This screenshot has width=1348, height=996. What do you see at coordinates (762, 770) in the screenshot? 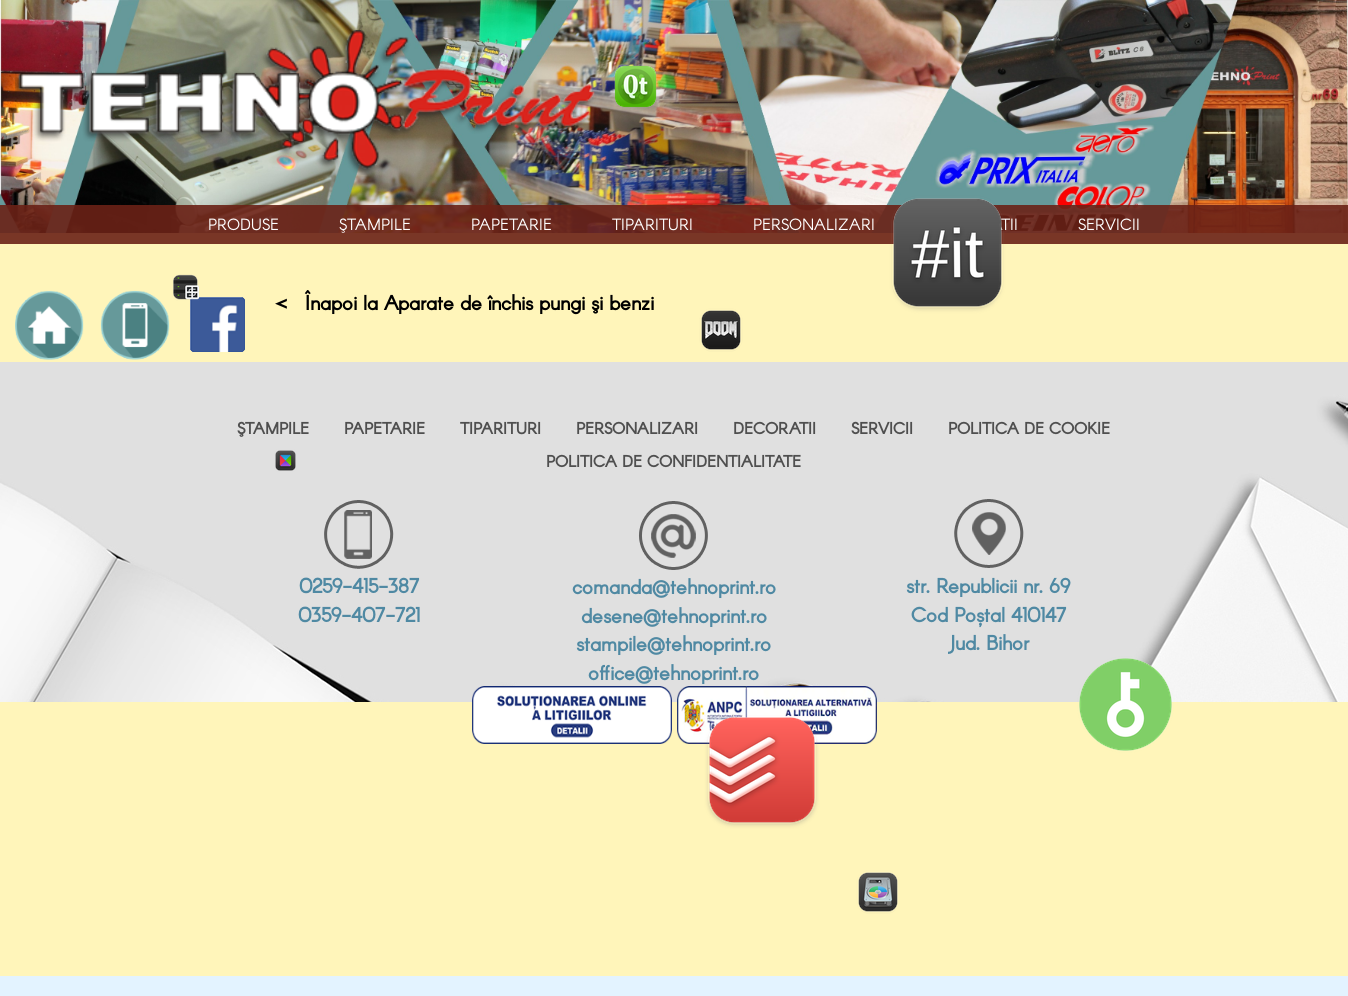
I see `open todoist task management app` at bounding box center [762, 770].